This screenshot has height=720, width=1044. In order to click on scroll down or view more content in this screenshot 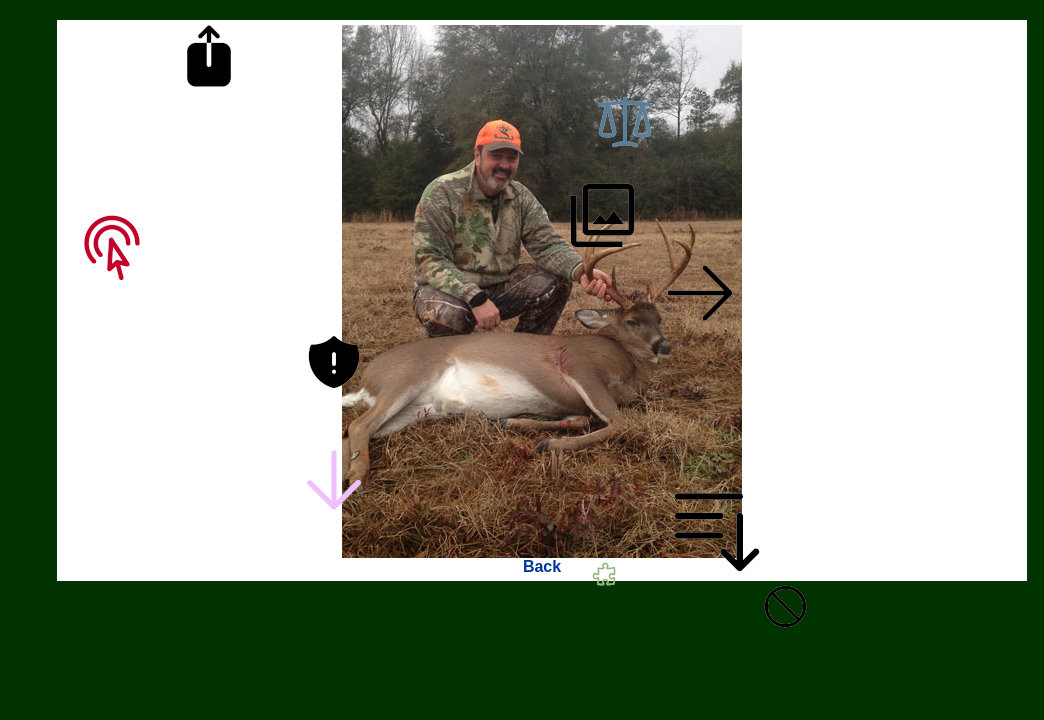, I will do `click(334, 480)`.